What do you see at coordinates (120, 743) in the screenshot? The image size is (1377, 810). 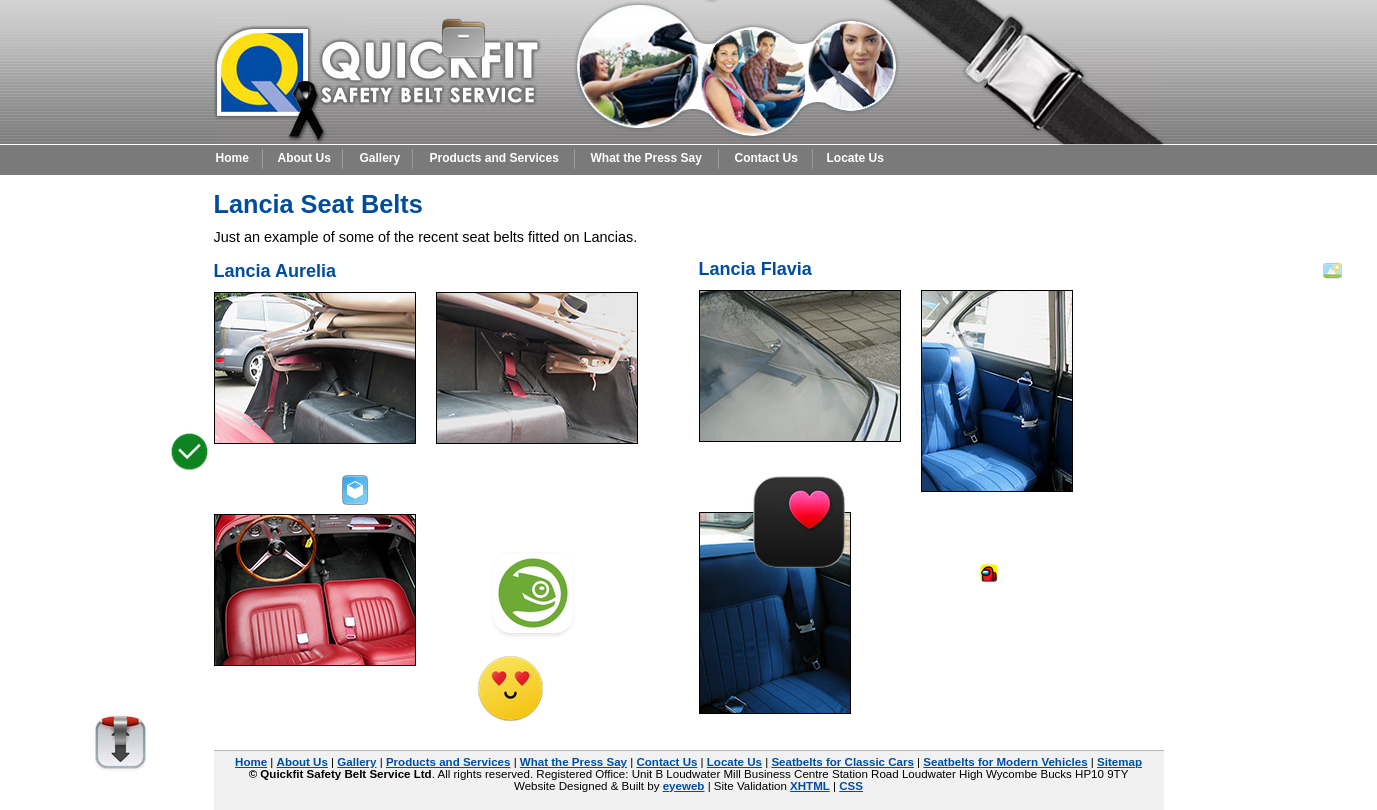 I see `open transmission torrent client` at bounding box center [120, 743].